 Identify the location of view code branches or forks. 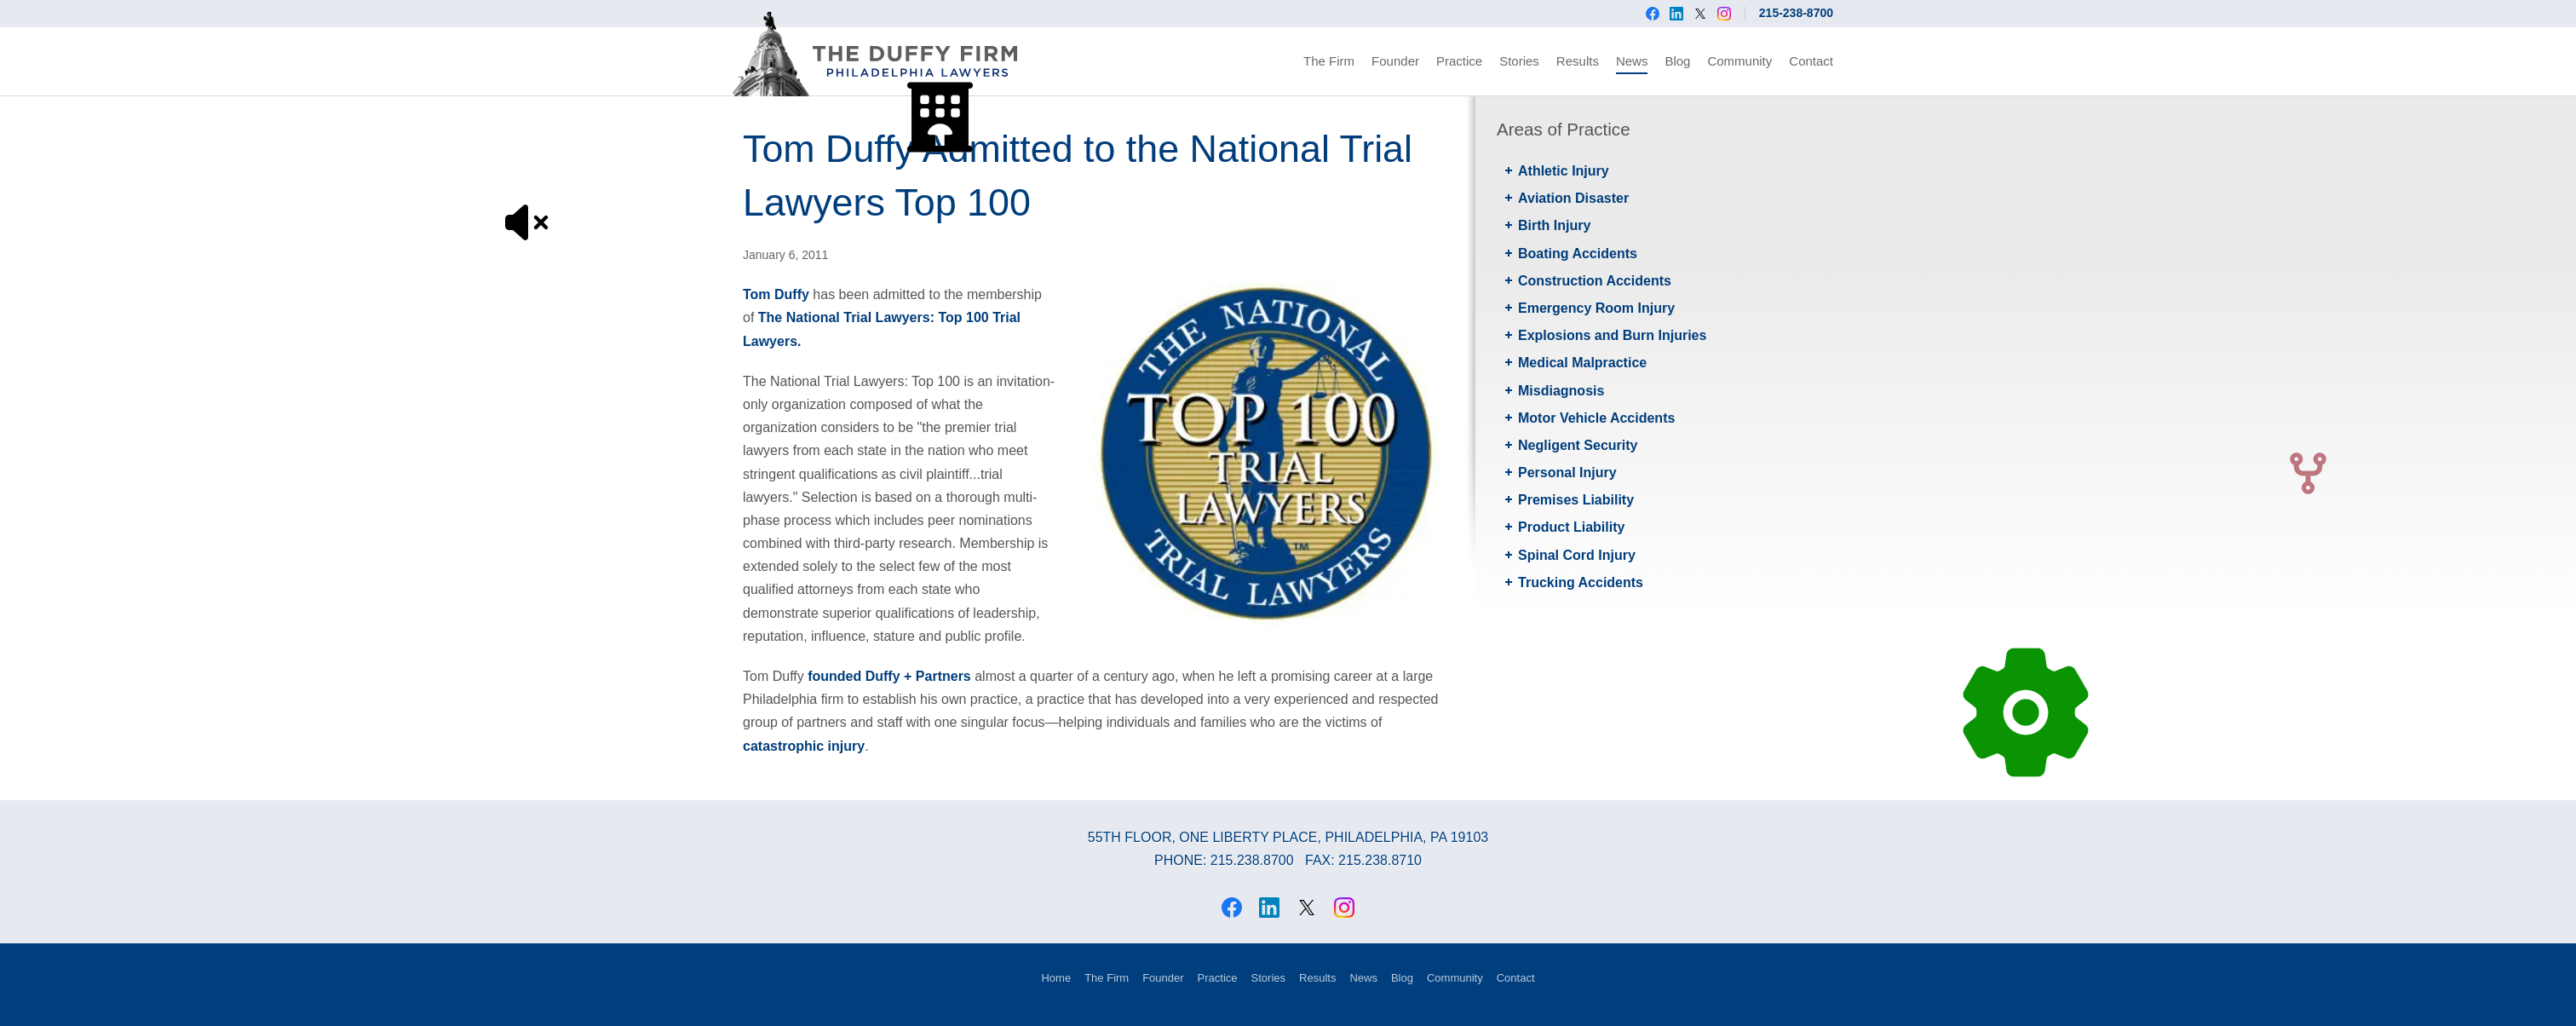
(2308, 473).